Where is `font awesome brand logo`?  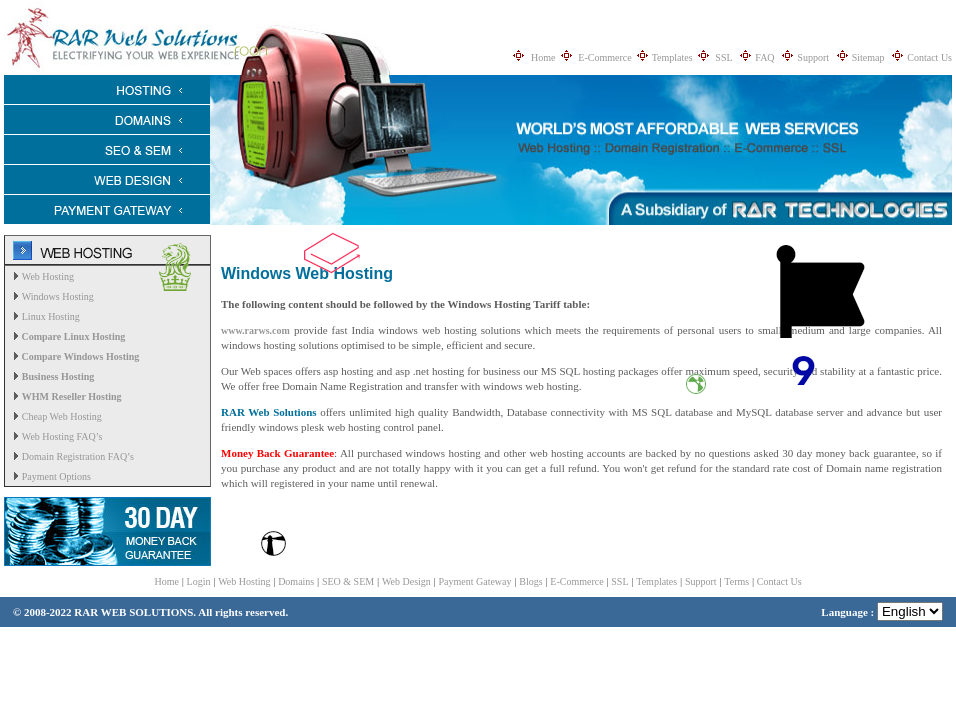 font awesome brand logo is located at coordinates (820, 291).